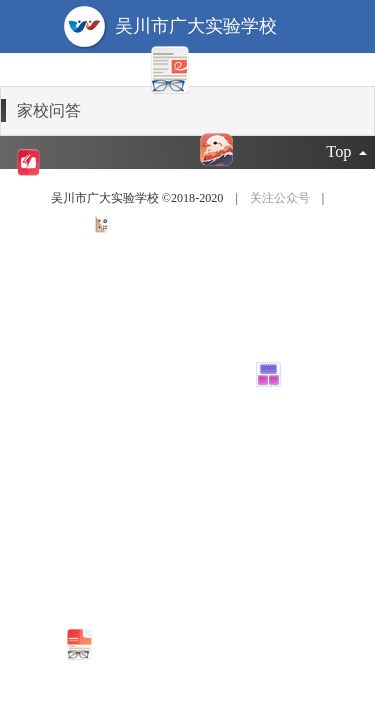  What do you see at coordinates (79, 644) in the screenshot?
I see `open papers app for reading and organizing documents` at bounding box center [79, 644].